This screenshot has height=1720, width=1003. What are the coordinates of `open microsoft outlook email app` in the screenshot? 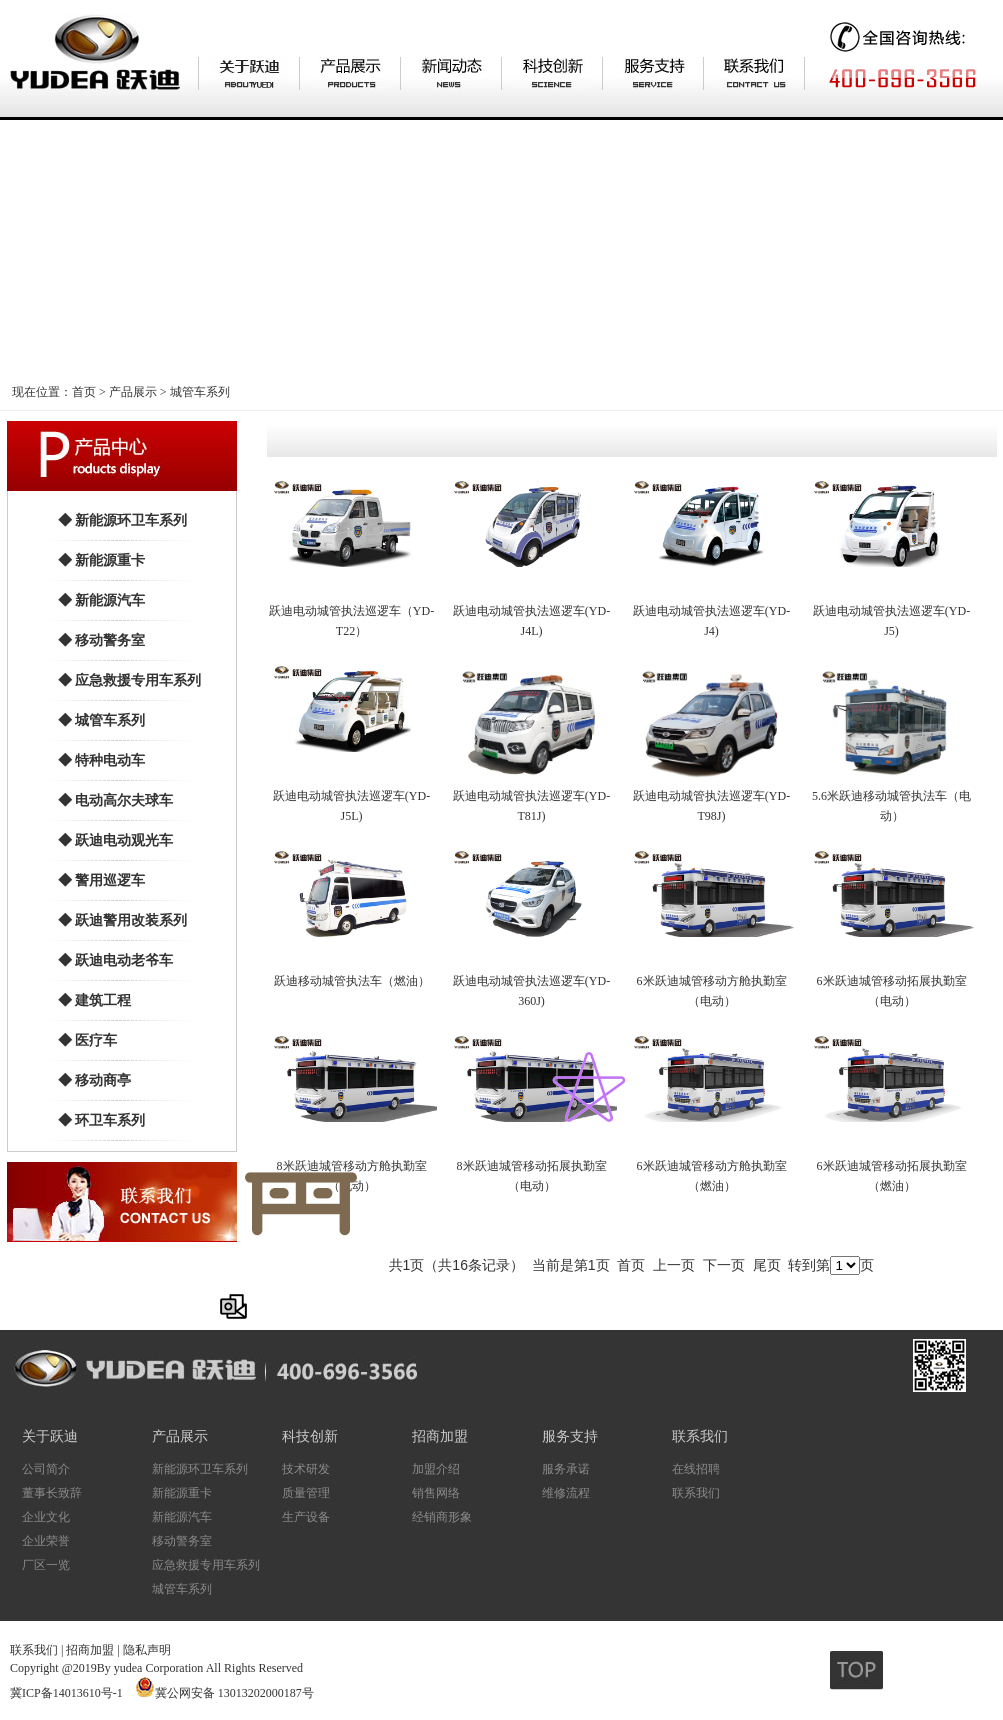 It's located at (233, 1306).